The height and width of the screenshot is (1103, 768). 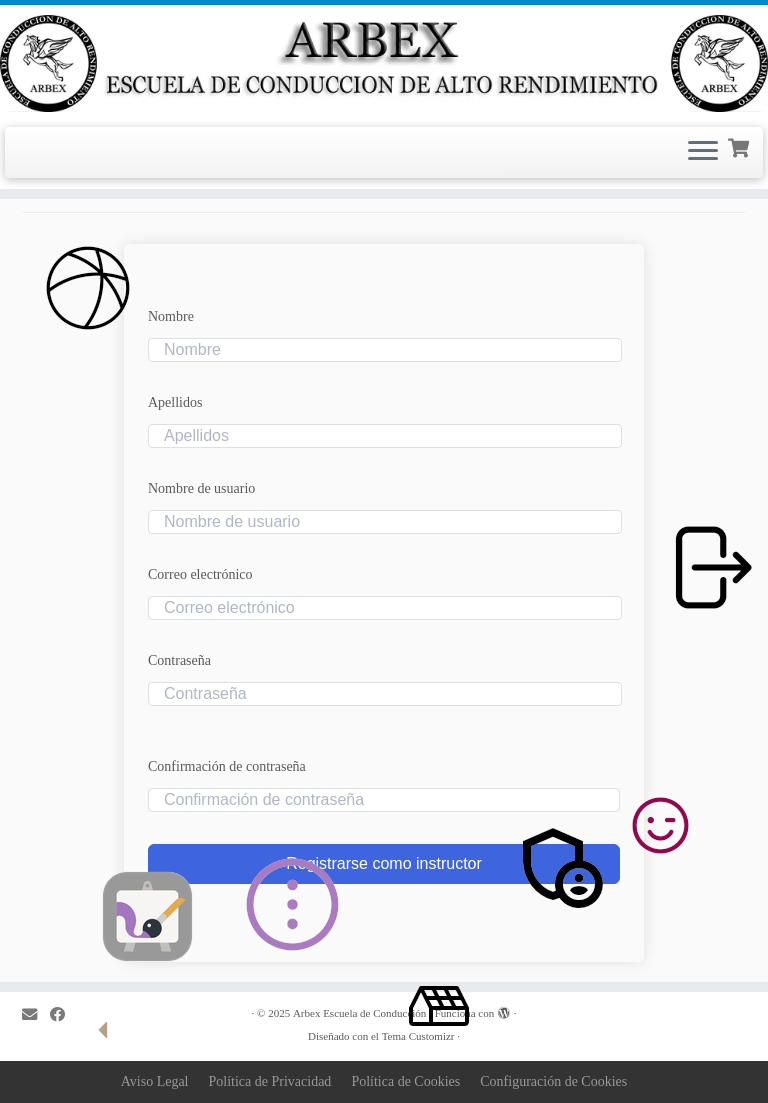 I want to click on sign out or log out of account, so click(x=707, y=567).